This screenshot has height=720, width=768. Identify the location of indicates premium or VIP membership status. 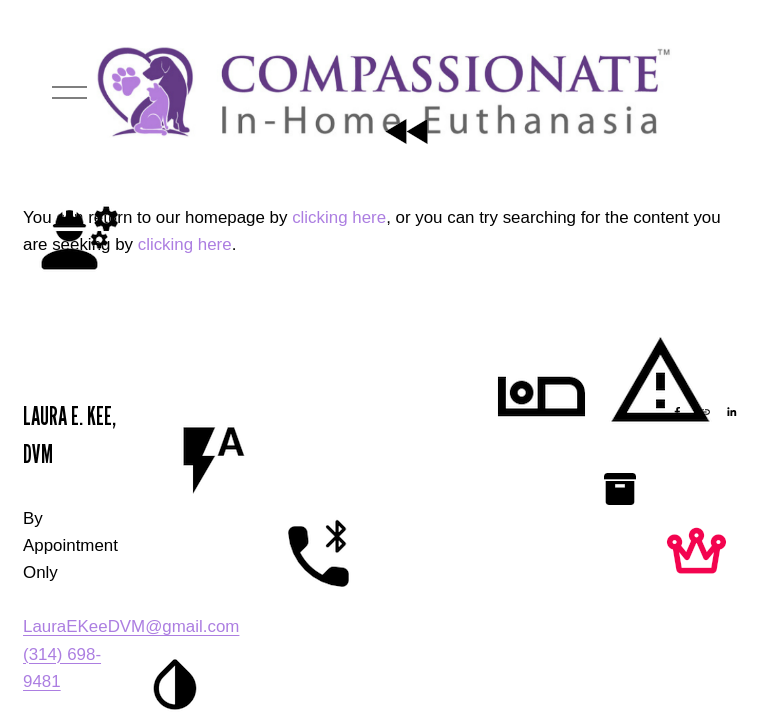
(696, 553).